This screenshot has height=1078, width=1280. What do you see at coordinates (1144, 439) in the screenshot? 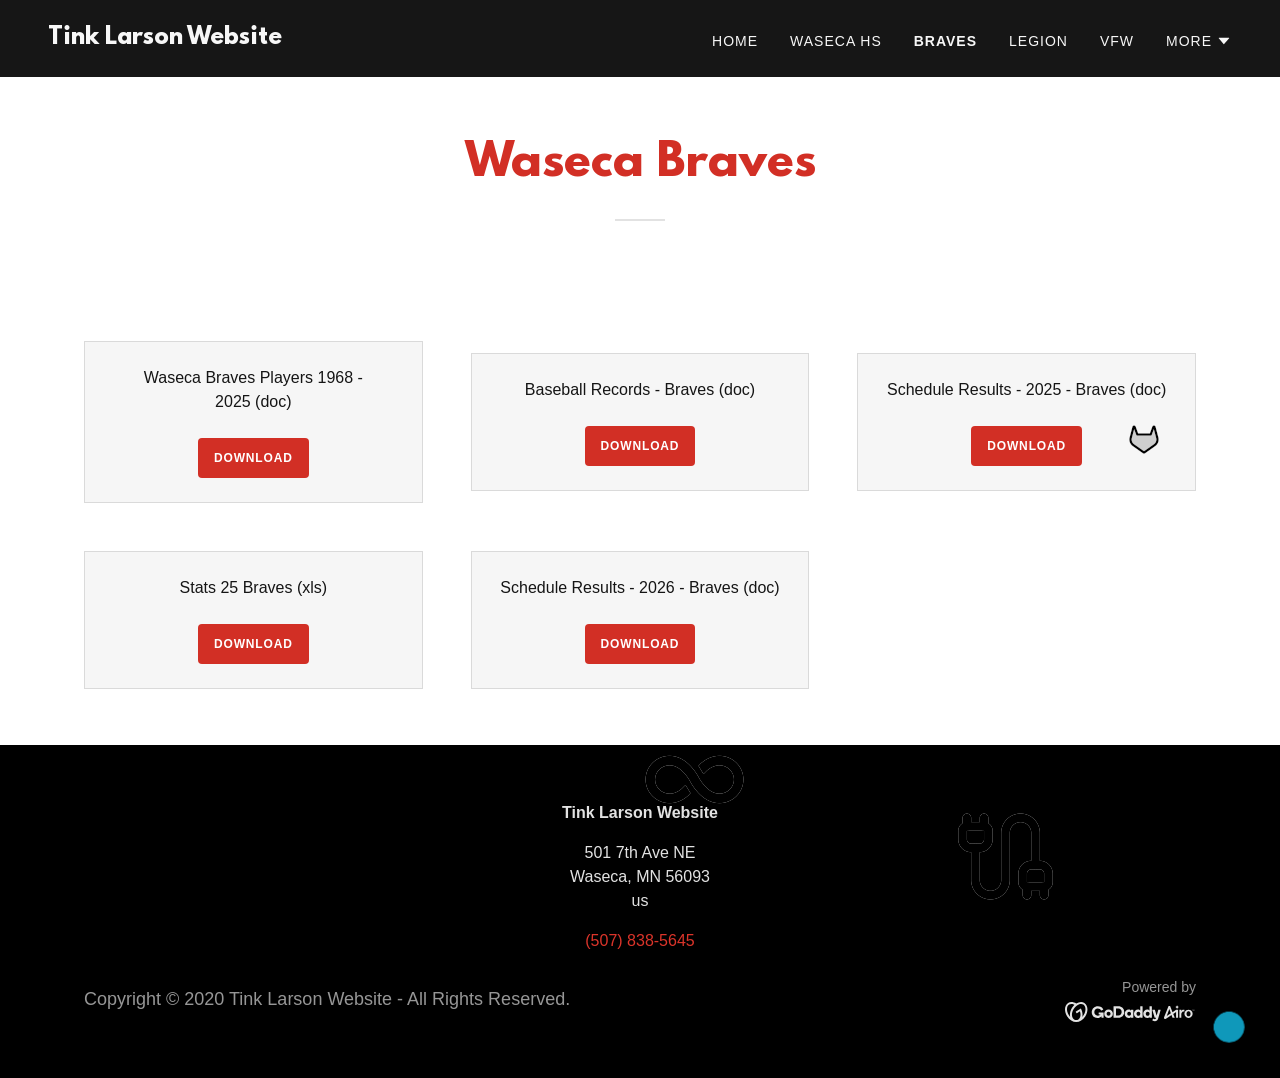
I see `open gitlab repository` at bounding box center [1144, 439].